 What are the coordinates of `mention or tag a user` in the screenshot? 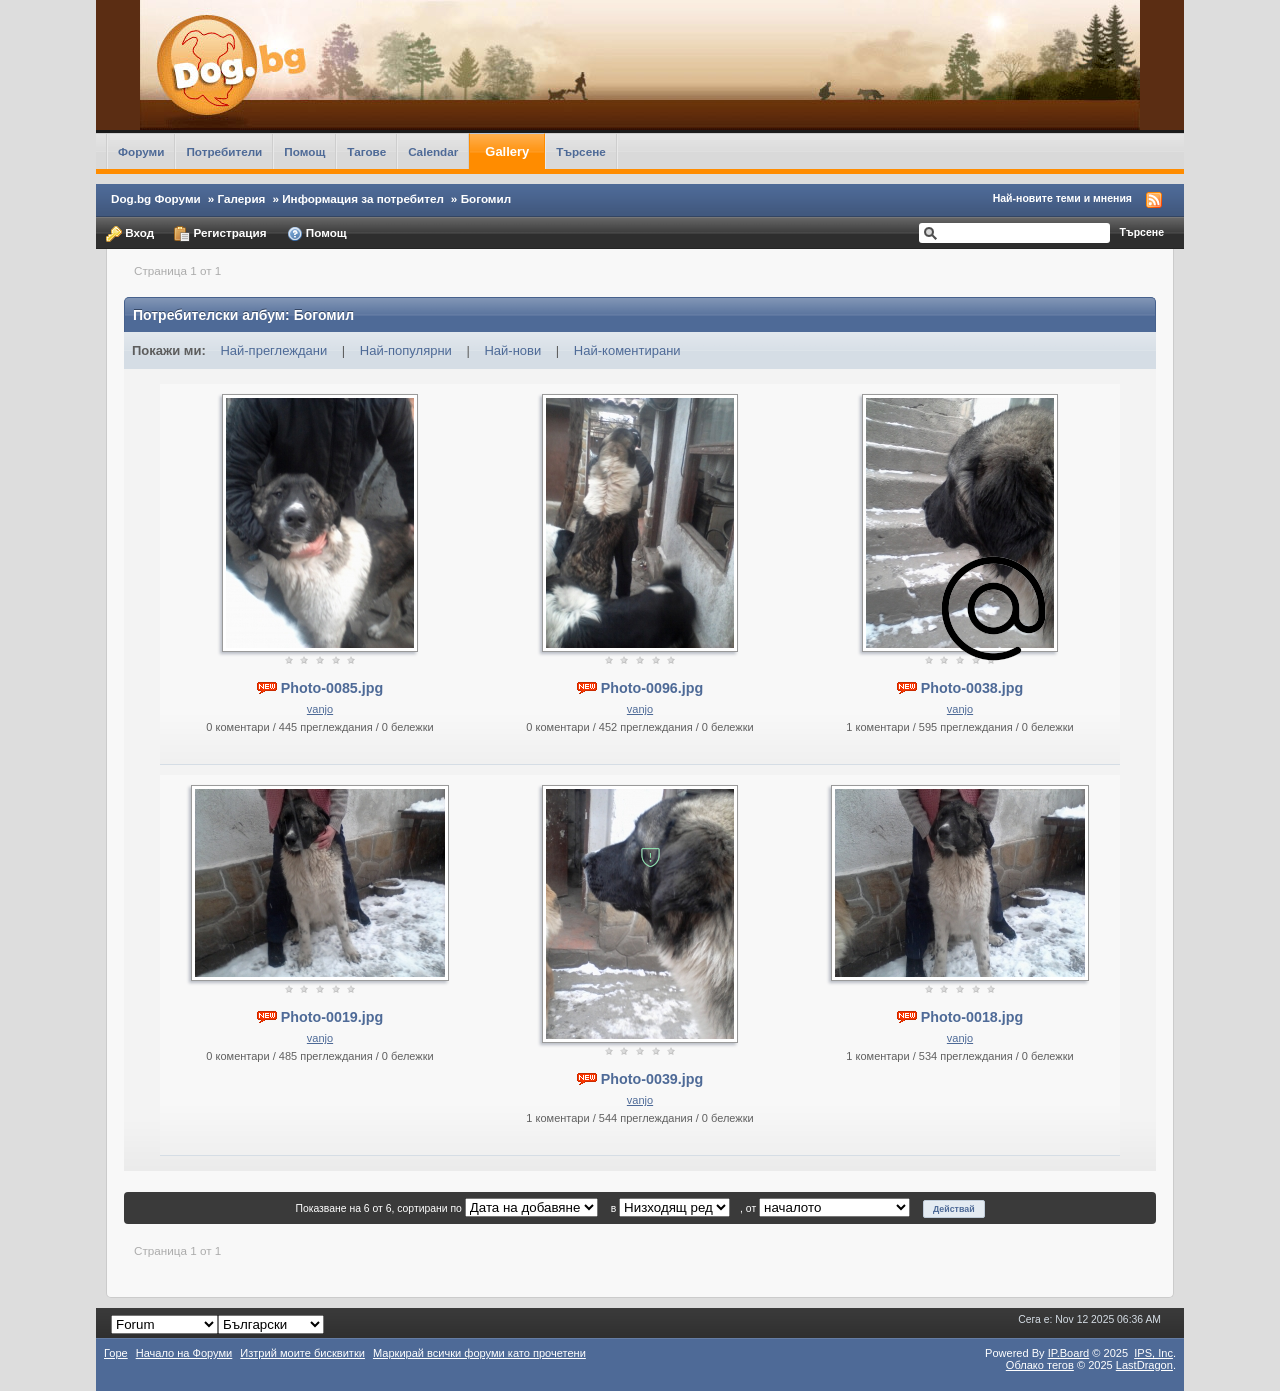 It's located at (993, 608).